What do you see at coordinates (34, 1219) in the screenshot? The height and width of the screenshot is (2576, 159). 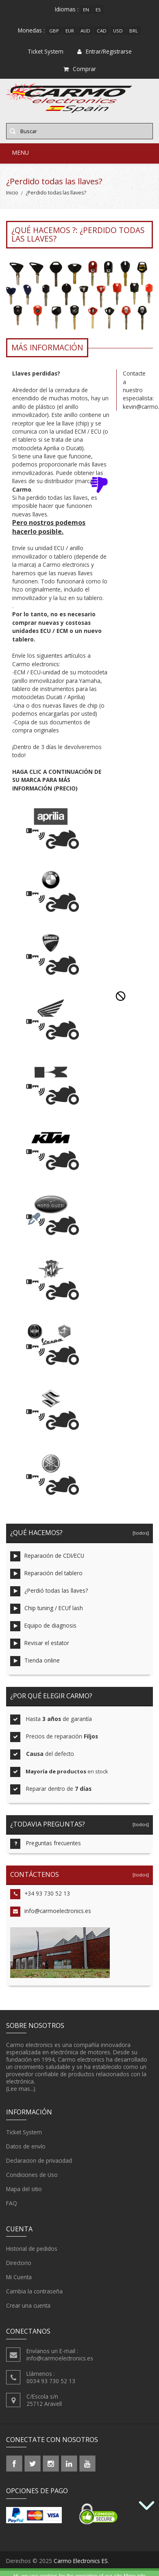 I see `select a color from the canvas` at bounding box center [34, 1219].